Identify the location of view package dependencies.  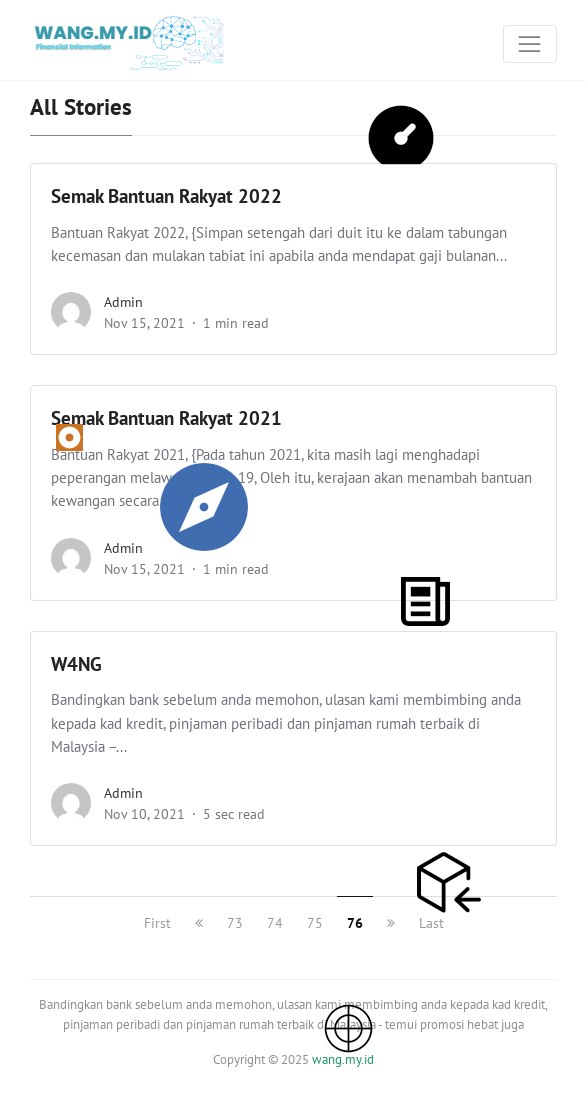
(449, 883).